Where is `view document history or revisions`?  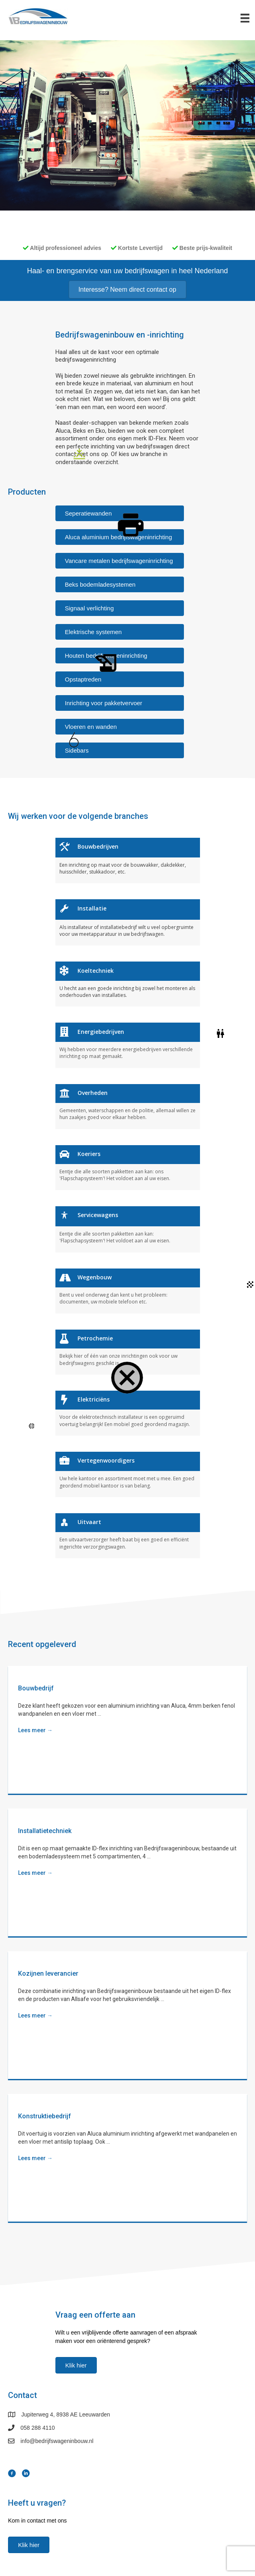 view document history or revisions is located at coordinates (106, 663).